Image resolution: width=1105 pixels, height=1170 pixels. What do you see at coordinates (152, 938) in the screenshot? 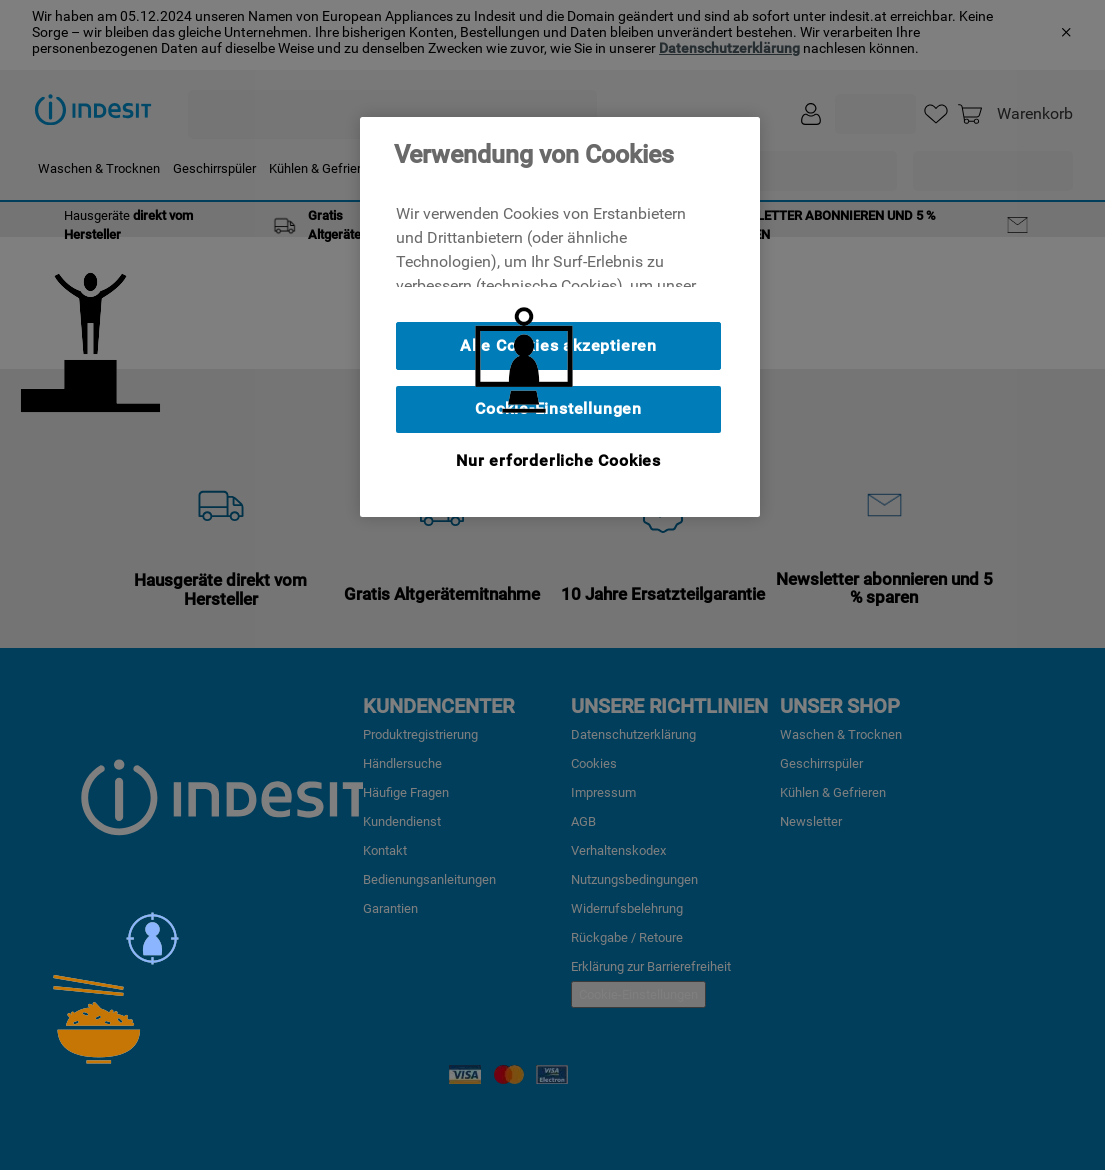
I see `target or focus on a specific user` at bounding box center [152, 938].